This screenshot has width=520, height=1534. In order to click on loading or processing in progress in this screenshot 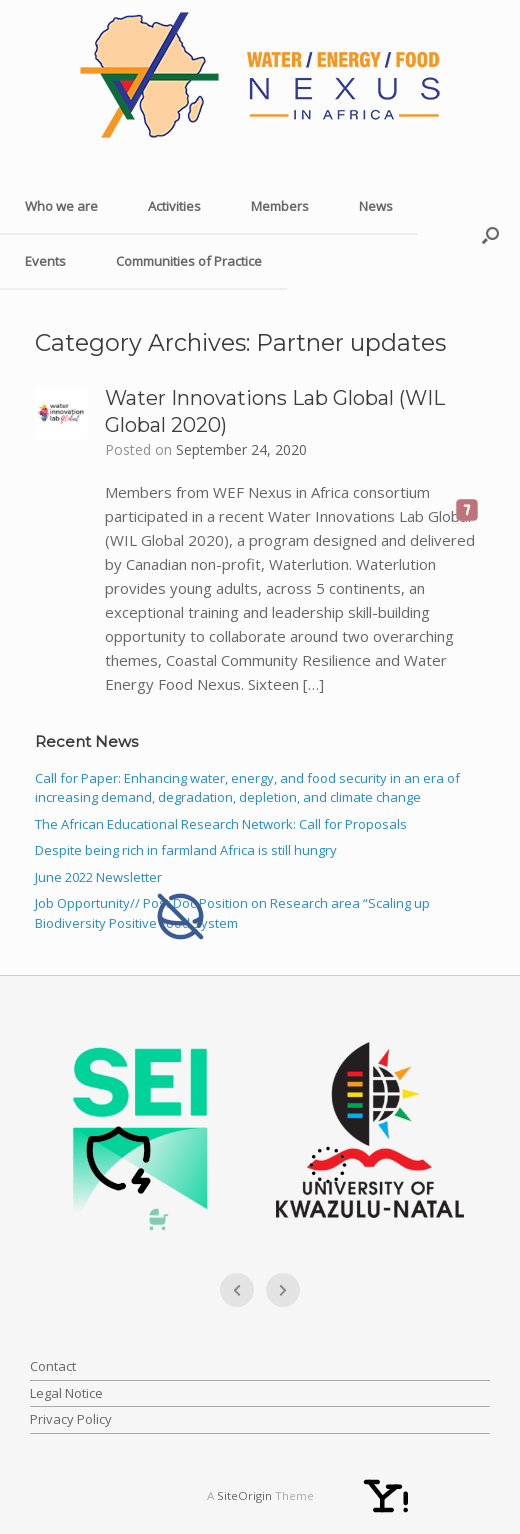, I will do `click(328, 1165)`.